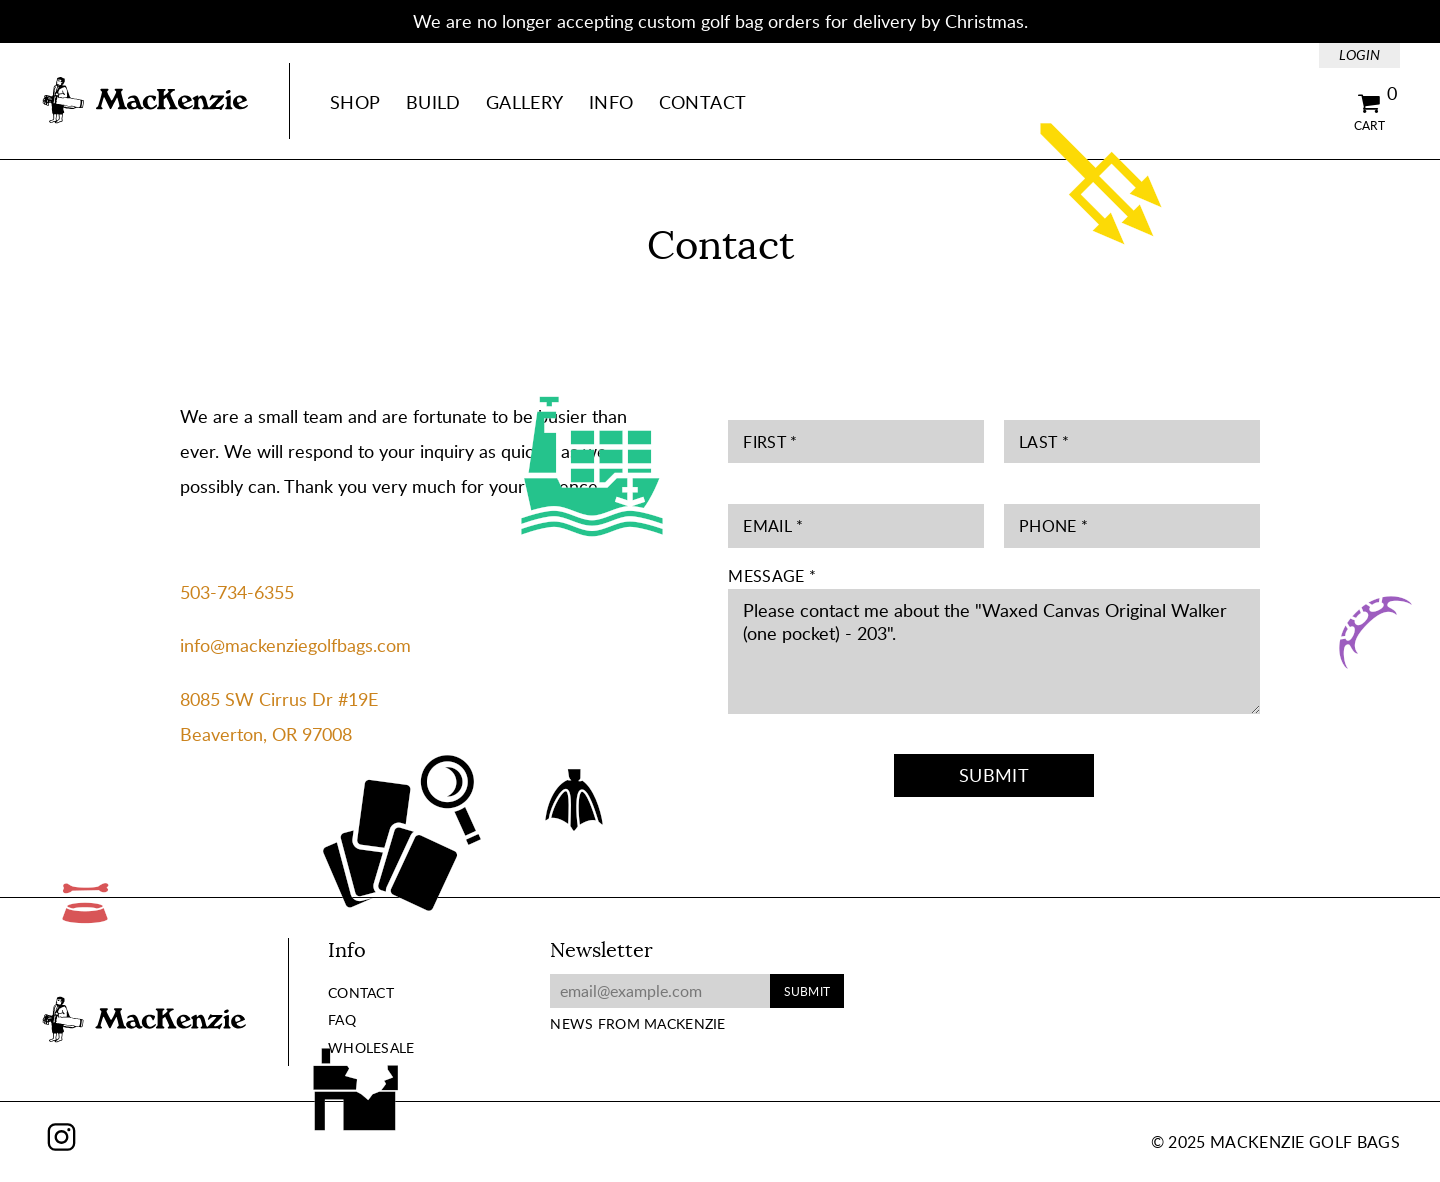 The image size is (1440, 1182). Describe the element at coordinates (402, 833) in the screenshot. I see `select a card from your hand` at that location.